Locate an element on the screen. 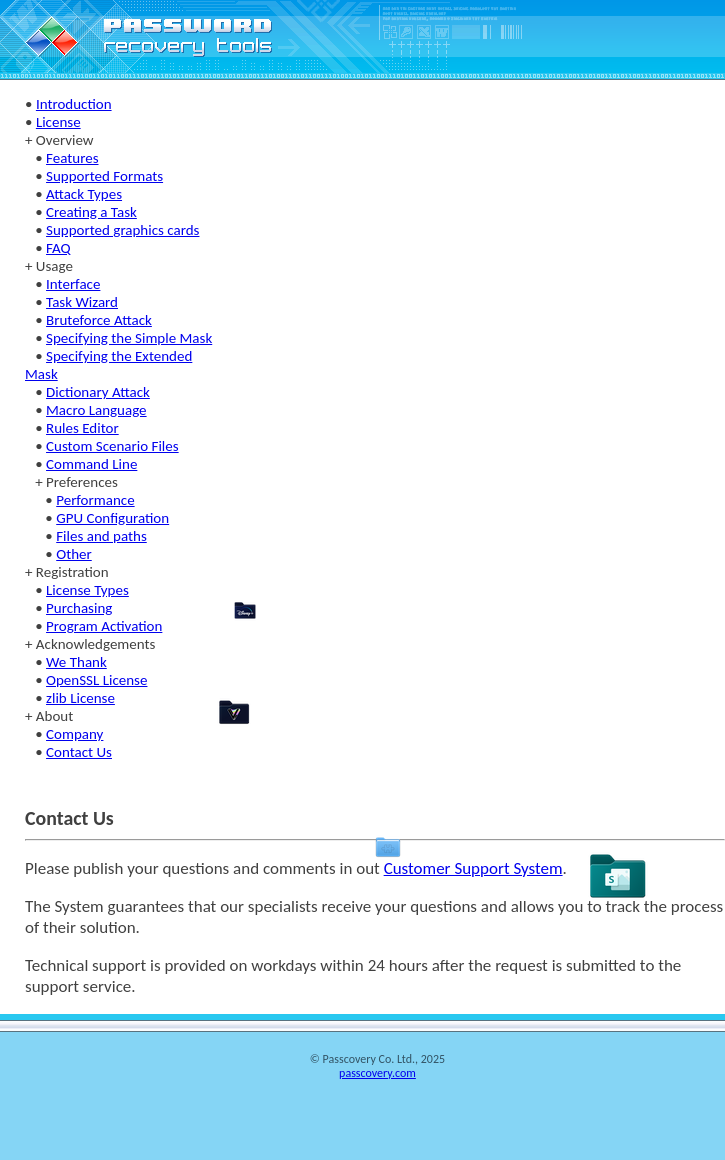  folder containing rapidweaver source files or plugins is located at coordinates (388, 847).